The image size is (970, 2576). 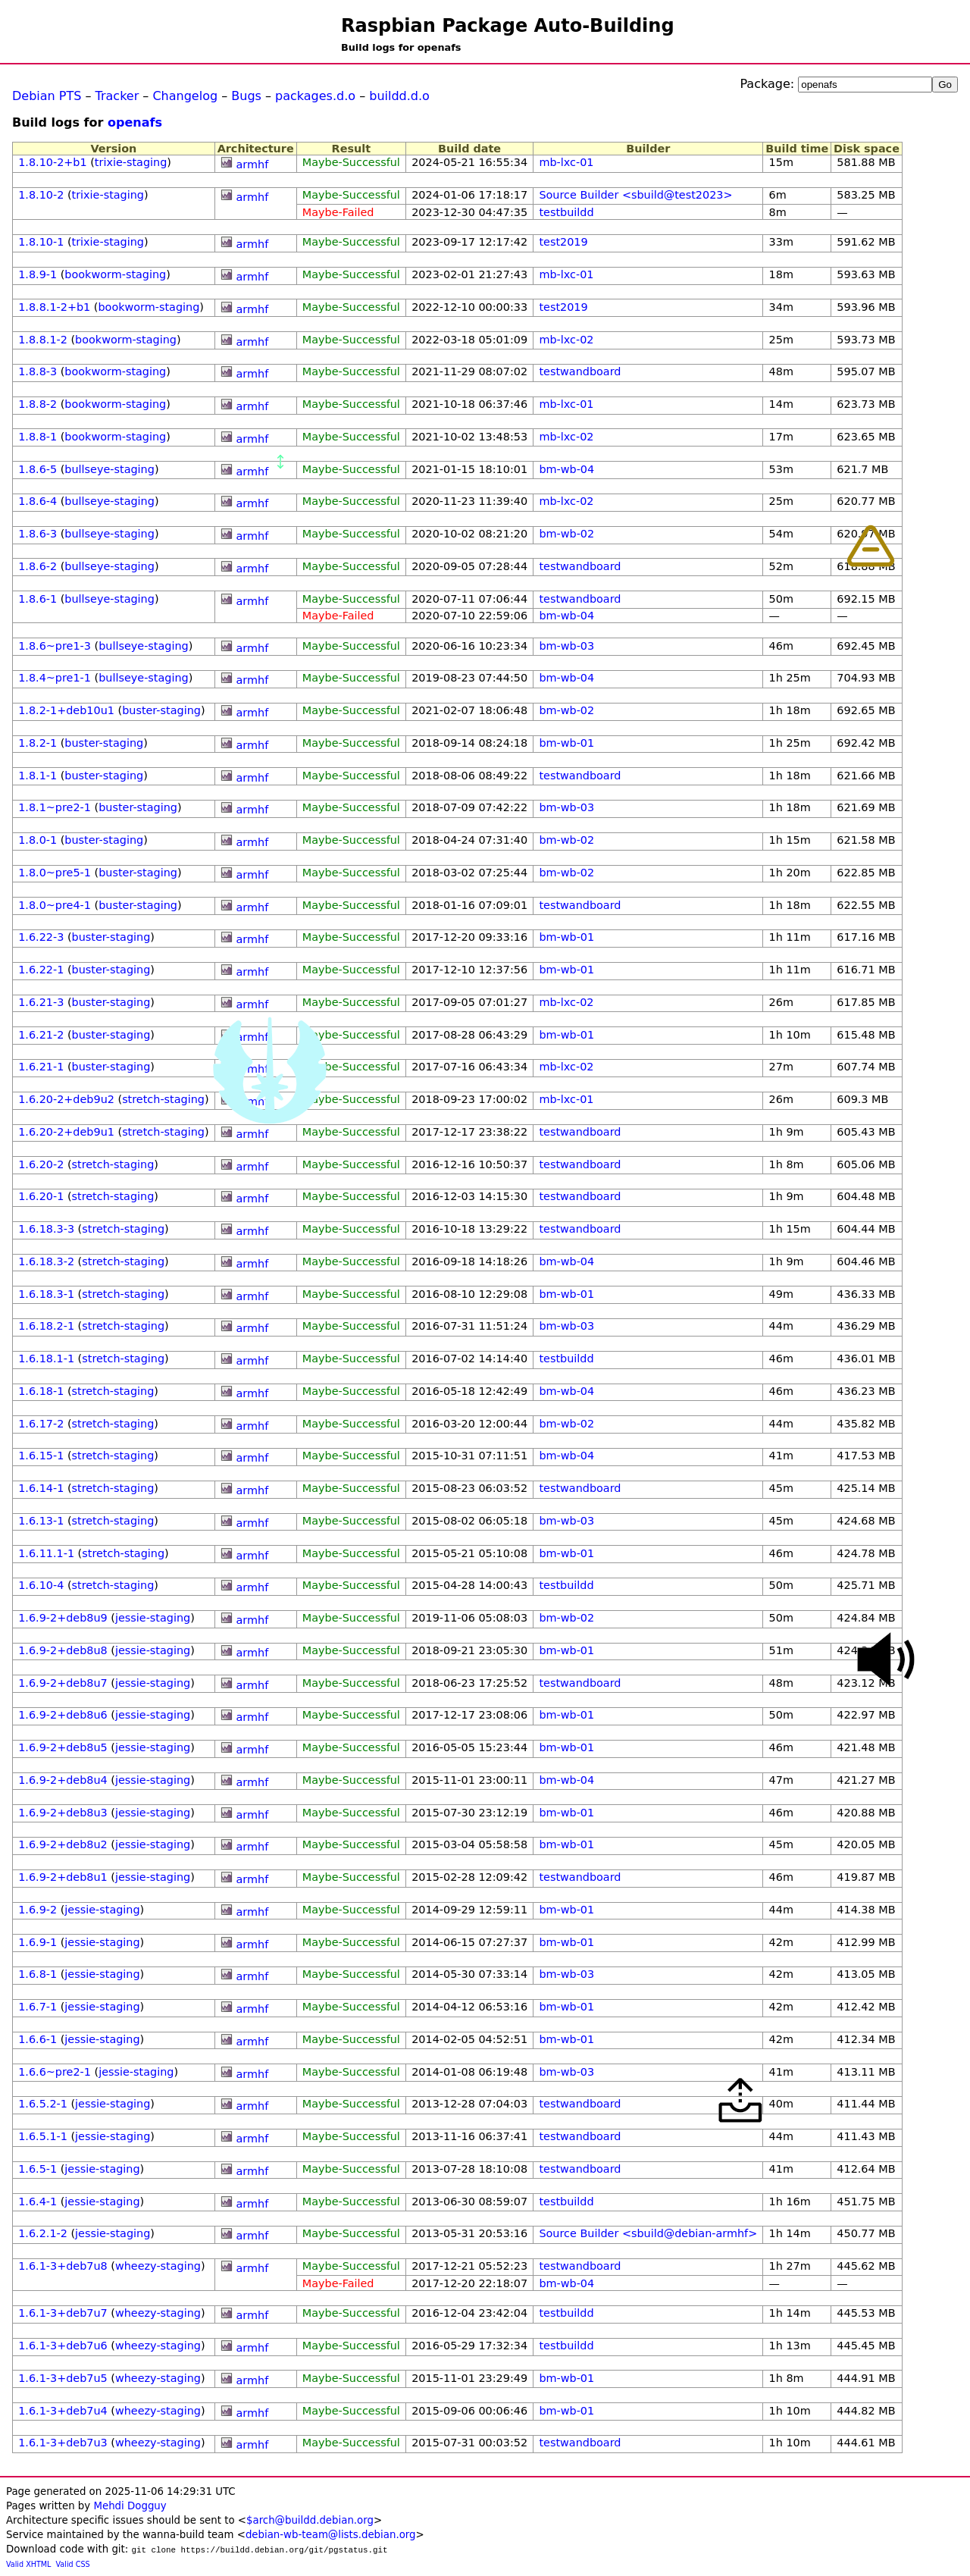 What do you see at coordinates (886, 1659) in the screenshot?
I see `adjust audio volume to medium level` at bounding box center [886, 1659].